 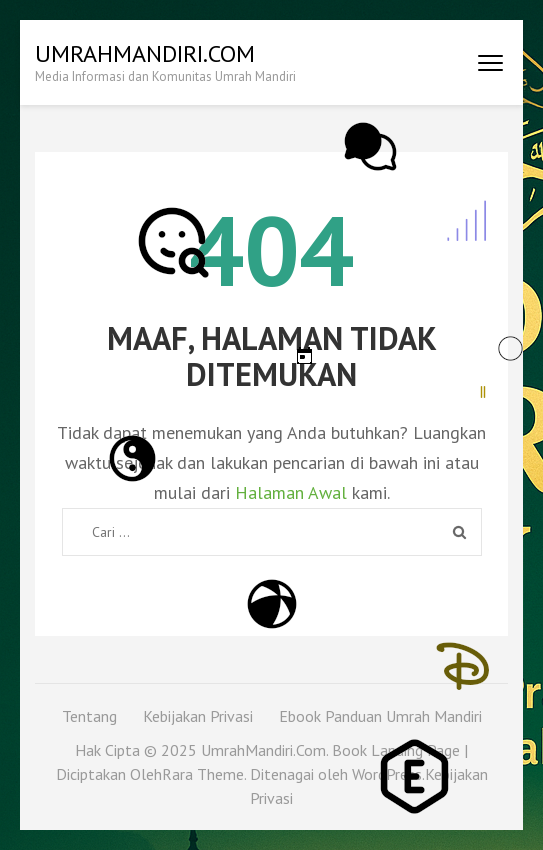 What do you see at coordinates (483, 392) in the screenshot?
I see `indicates a count of two items` at bounding box center [483, 392].